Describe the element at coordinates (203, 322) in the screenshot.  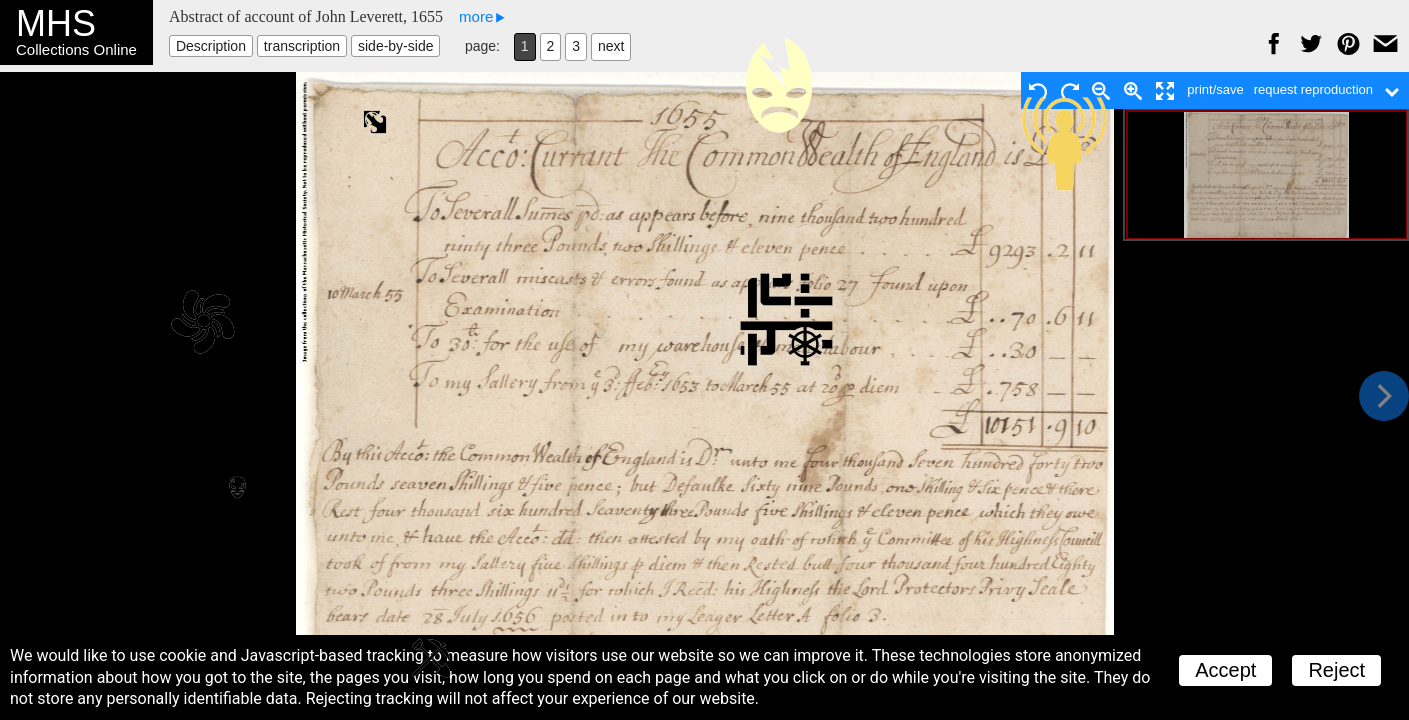
I see `decorative floral element or embellishment` at that location.